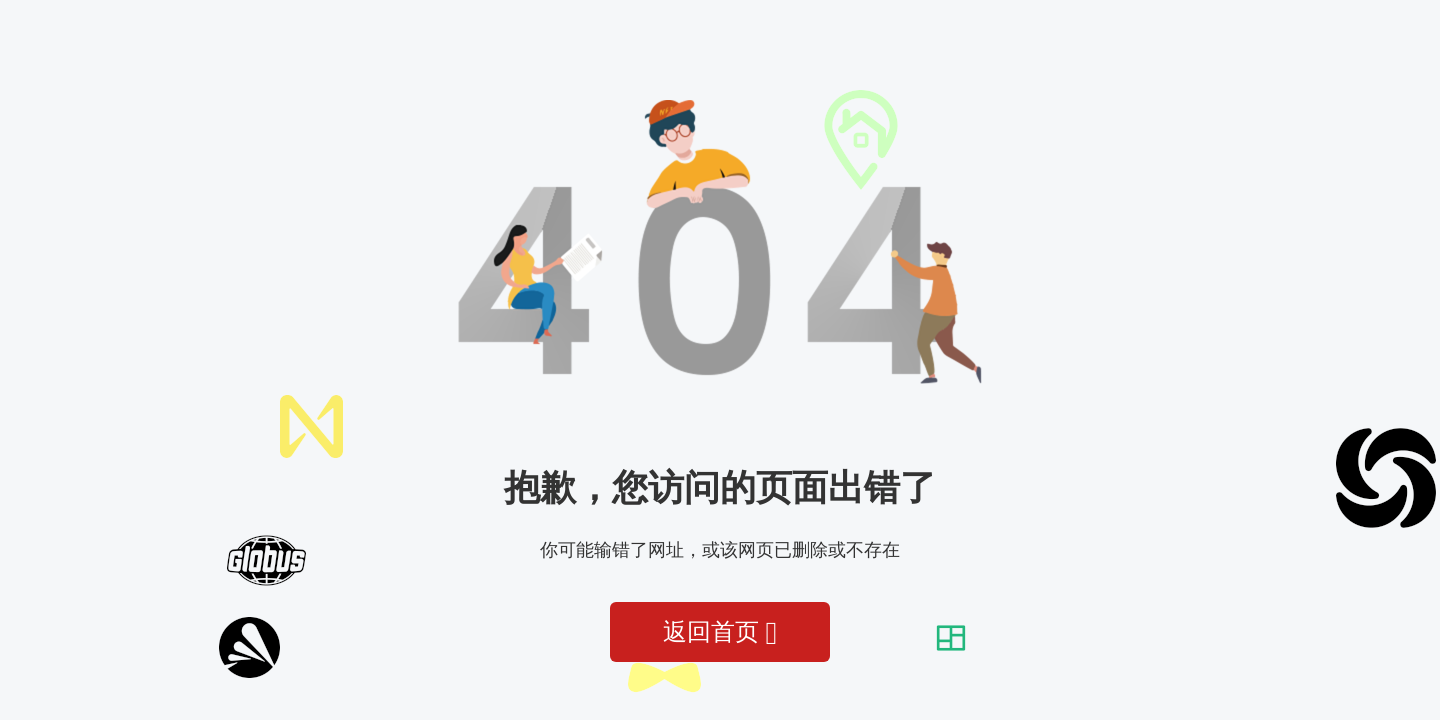 The image size is (1440, 720). What do you see at coordinates (861, 140) in the screenshot?
I see `open the Zingat real estate app` at bounding box center [861, 140].